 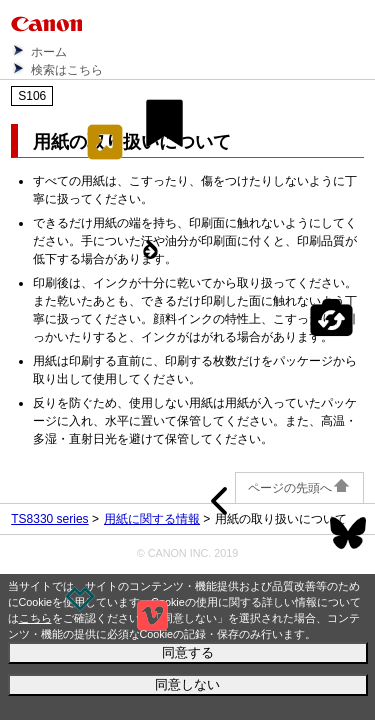 I want to click on open link in a new tab or window, so click(x=105, y=142).